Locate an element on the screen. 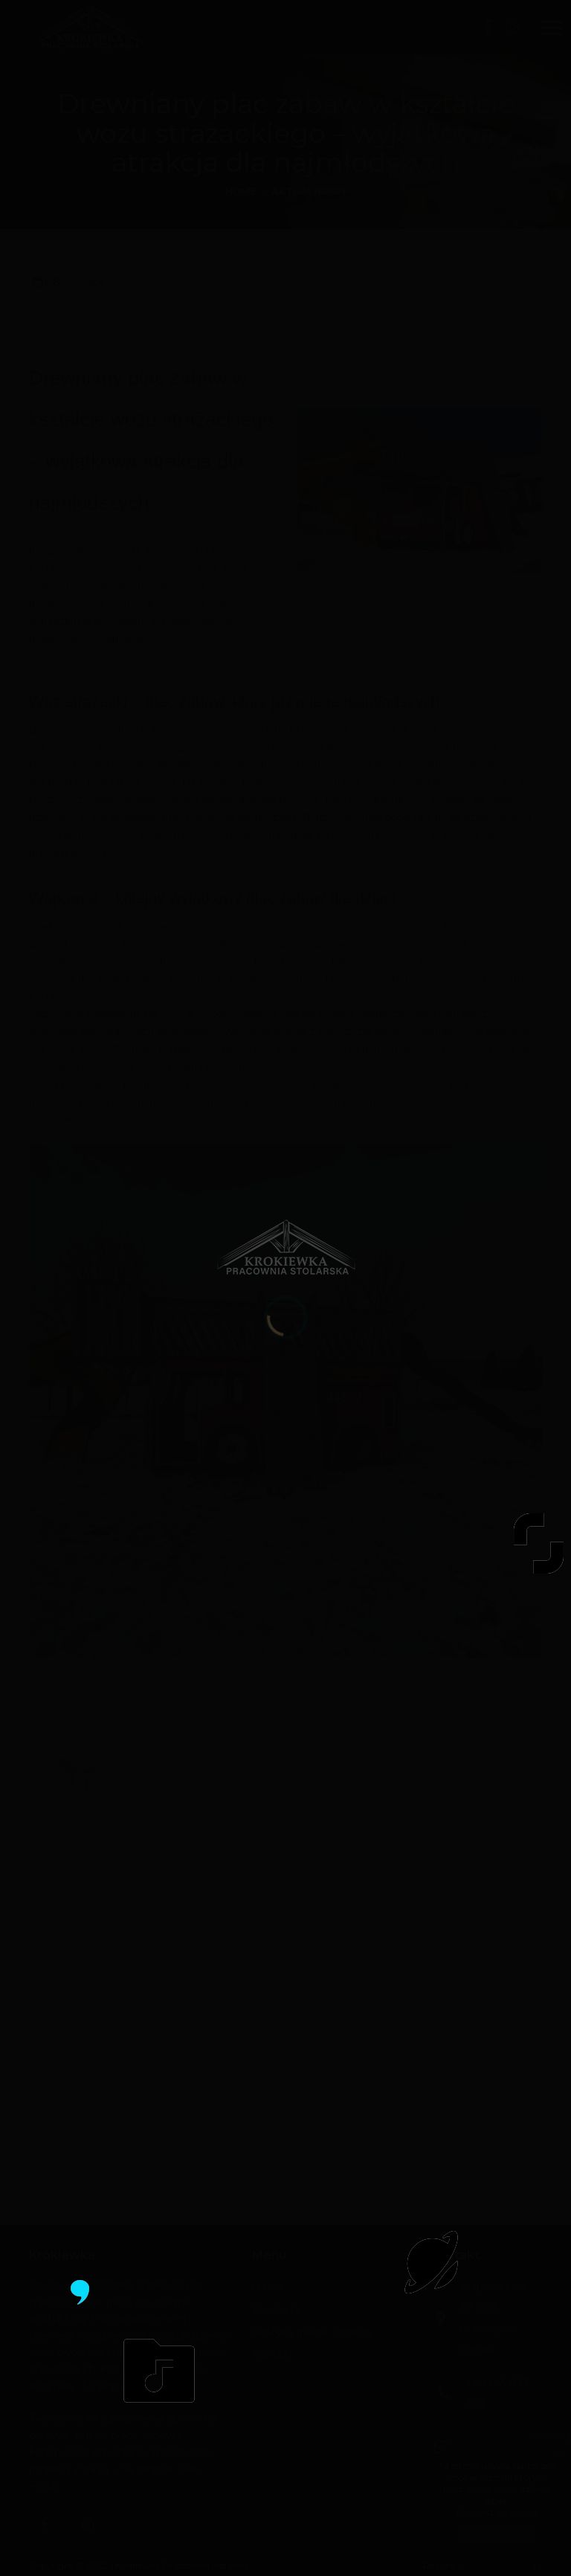 The height and width of the screenshot is (2576, 571). visit instatus website or service is located at coordinates (431, 2262).